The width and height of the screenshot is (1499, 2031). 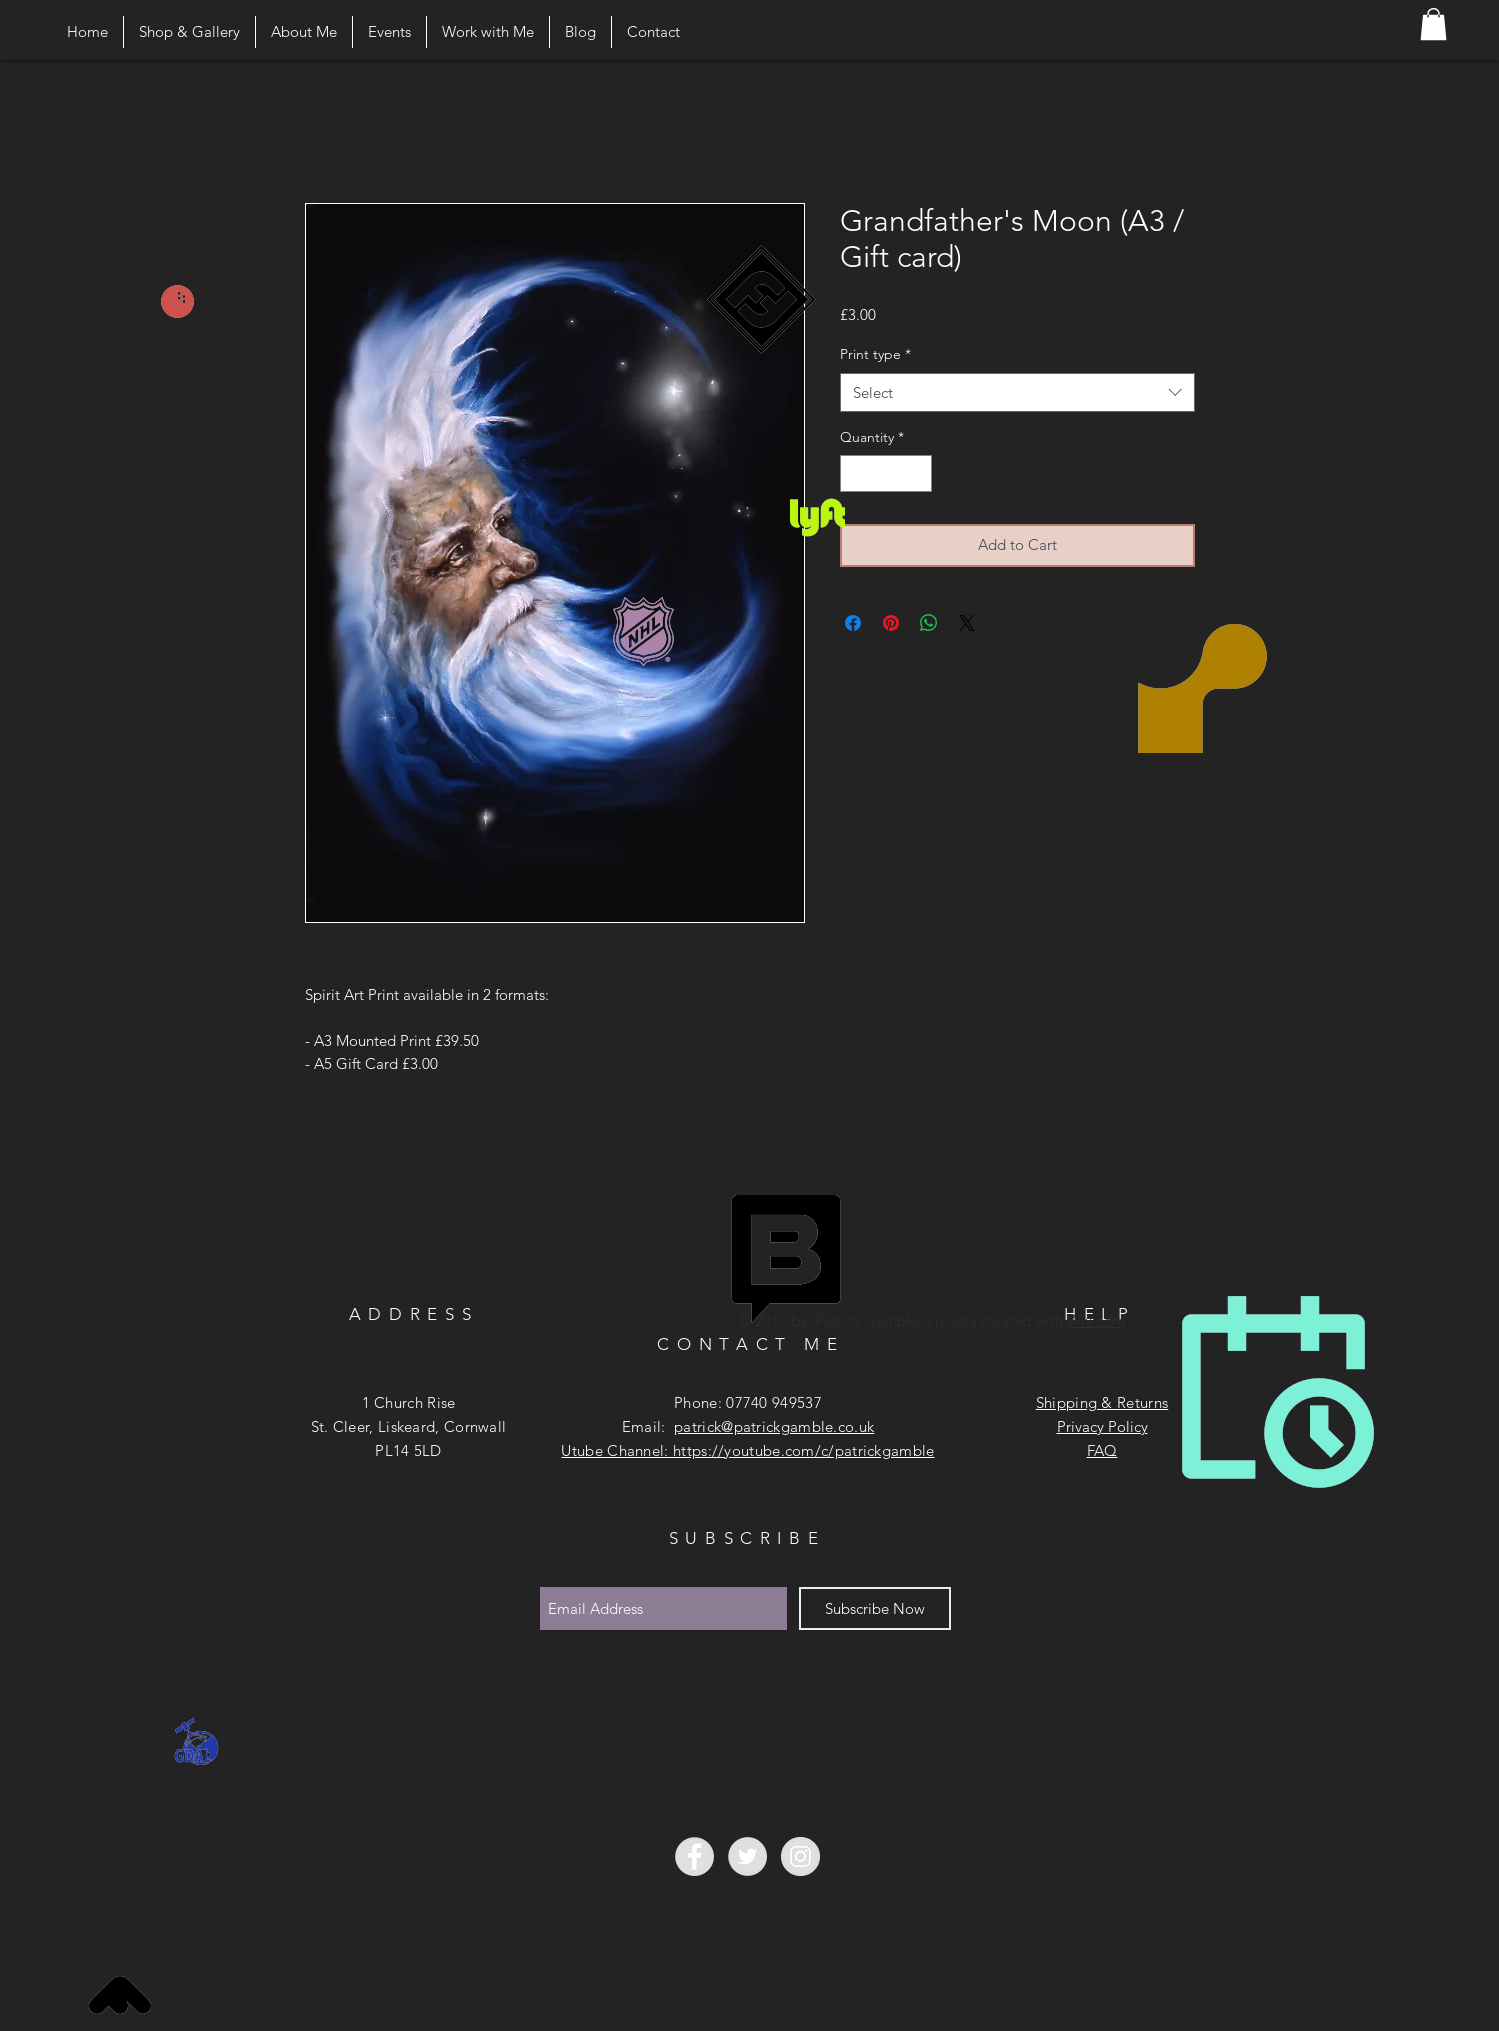 I want to click on render cloud platform logo, so click(x=1202, y=688).